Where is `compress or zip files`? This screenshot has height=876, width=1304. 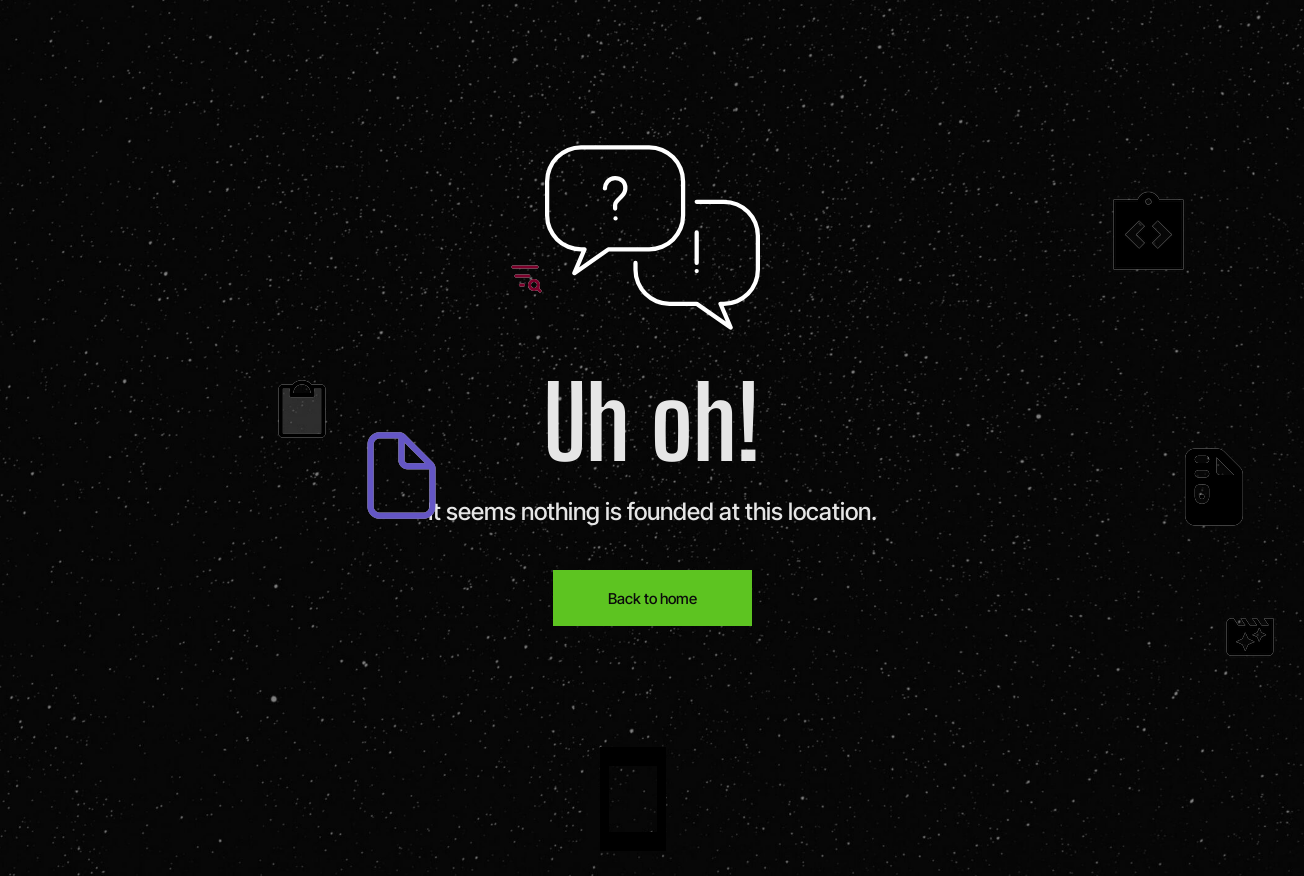 compress or zip files is located at coordinates (1214, 487).